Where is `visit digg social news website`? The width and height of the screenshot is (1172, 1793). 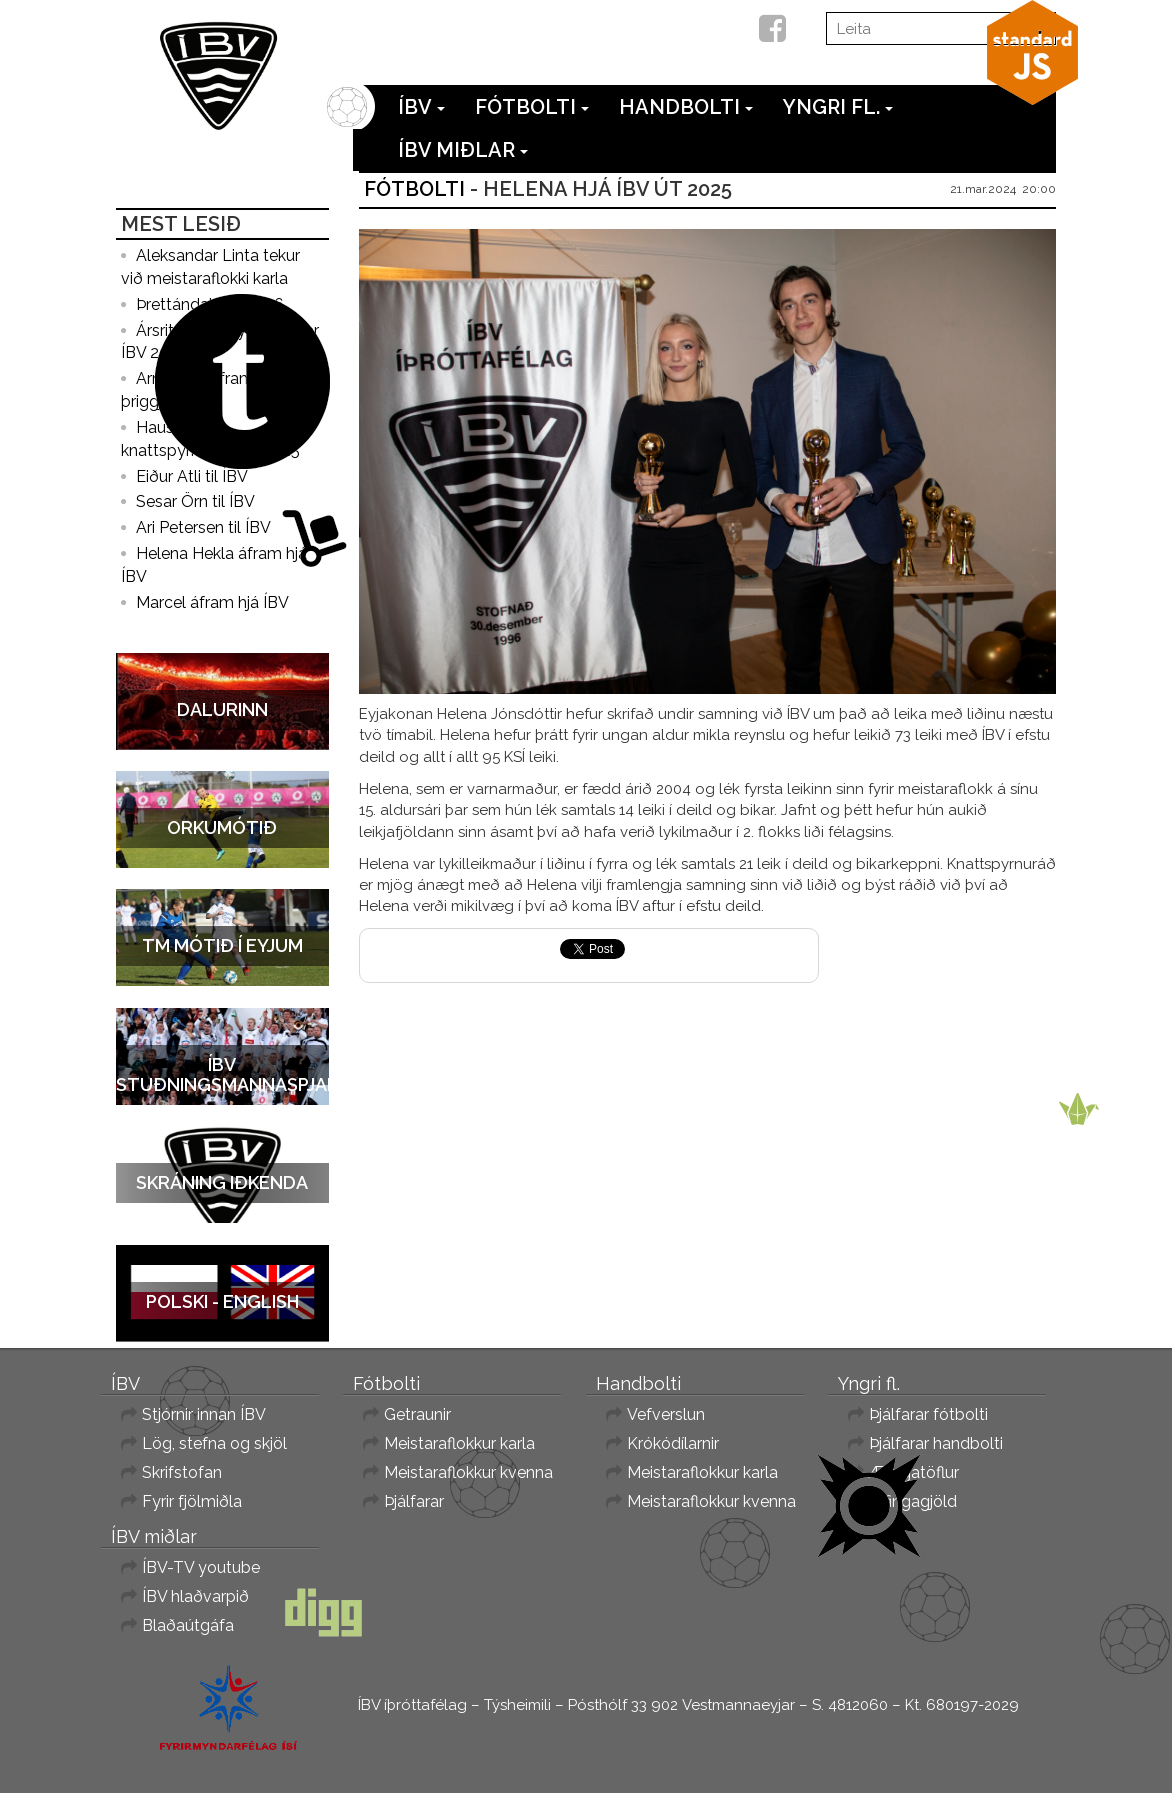
visit digg social news website is located at coordinates (323, 1612).